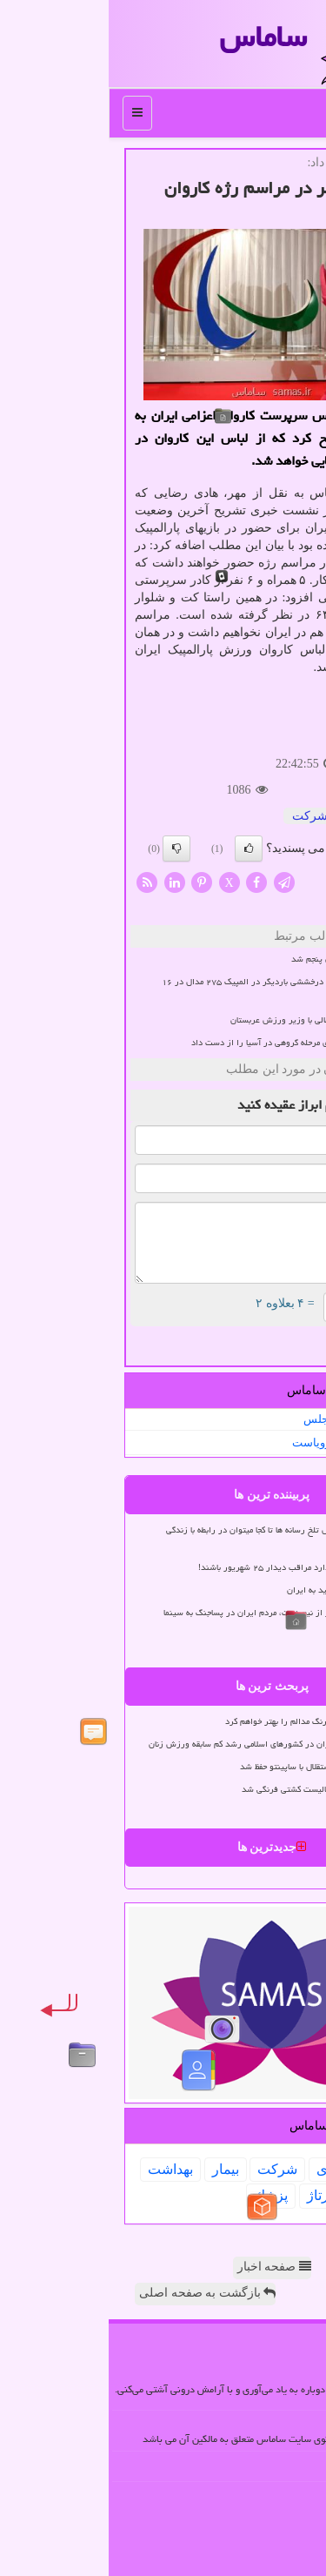 This screenshot has width=326, height=2576. I want to click on open the messaging or chat app, so click(93, 1731).